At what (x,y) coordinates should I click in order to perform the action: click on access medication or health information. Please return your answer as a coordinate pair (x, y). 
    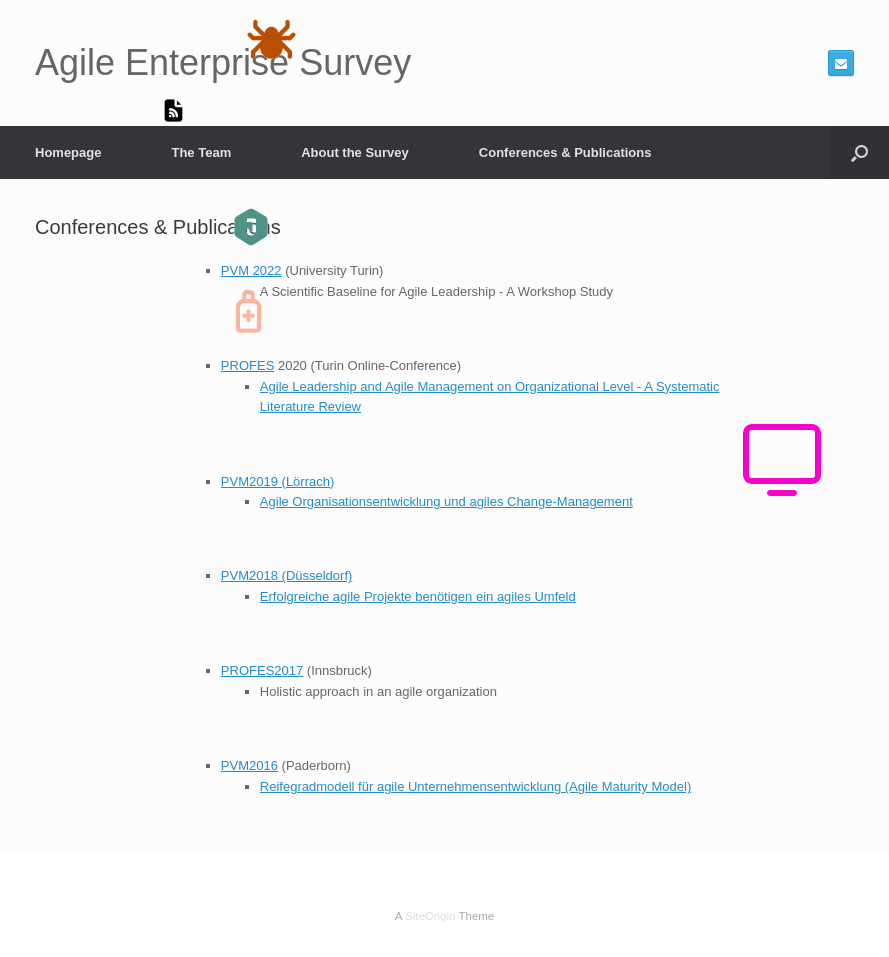
    Looking at the image, I should click on (248, 311).